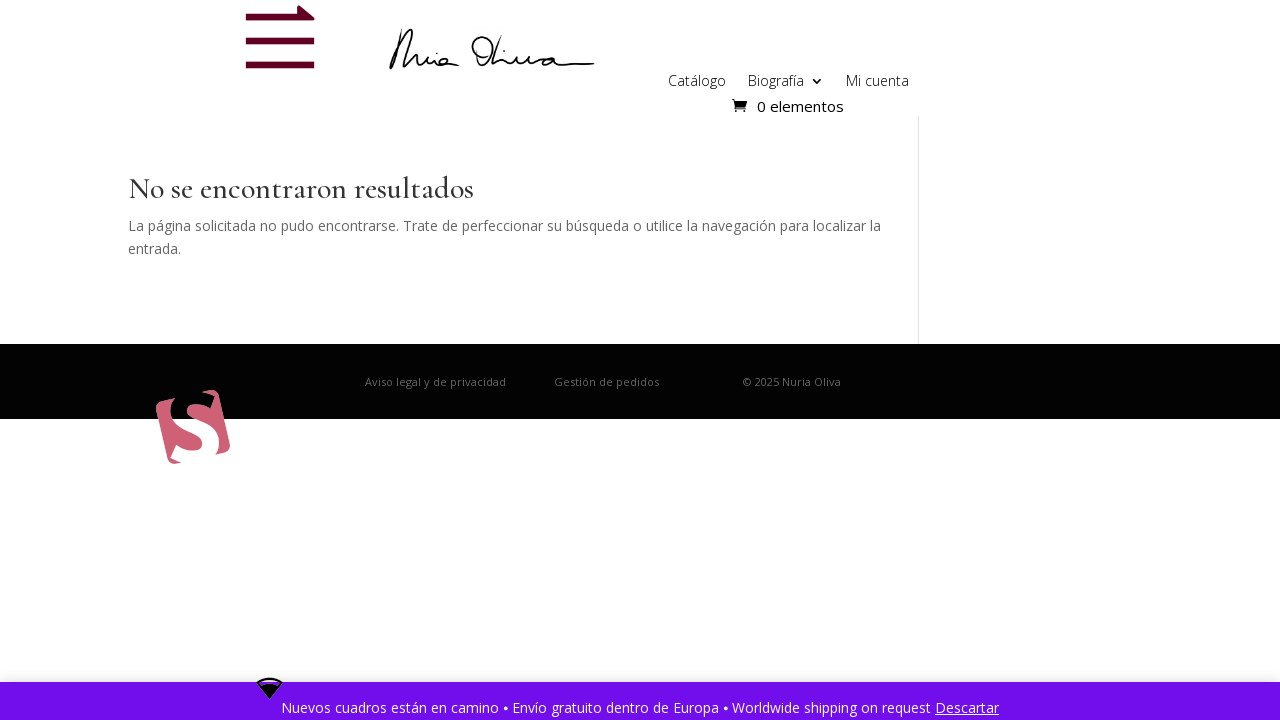 The height and width of the screenshot is (720, 1280). I want to click on indicates strong wifi signal strength, so click(269, 688).